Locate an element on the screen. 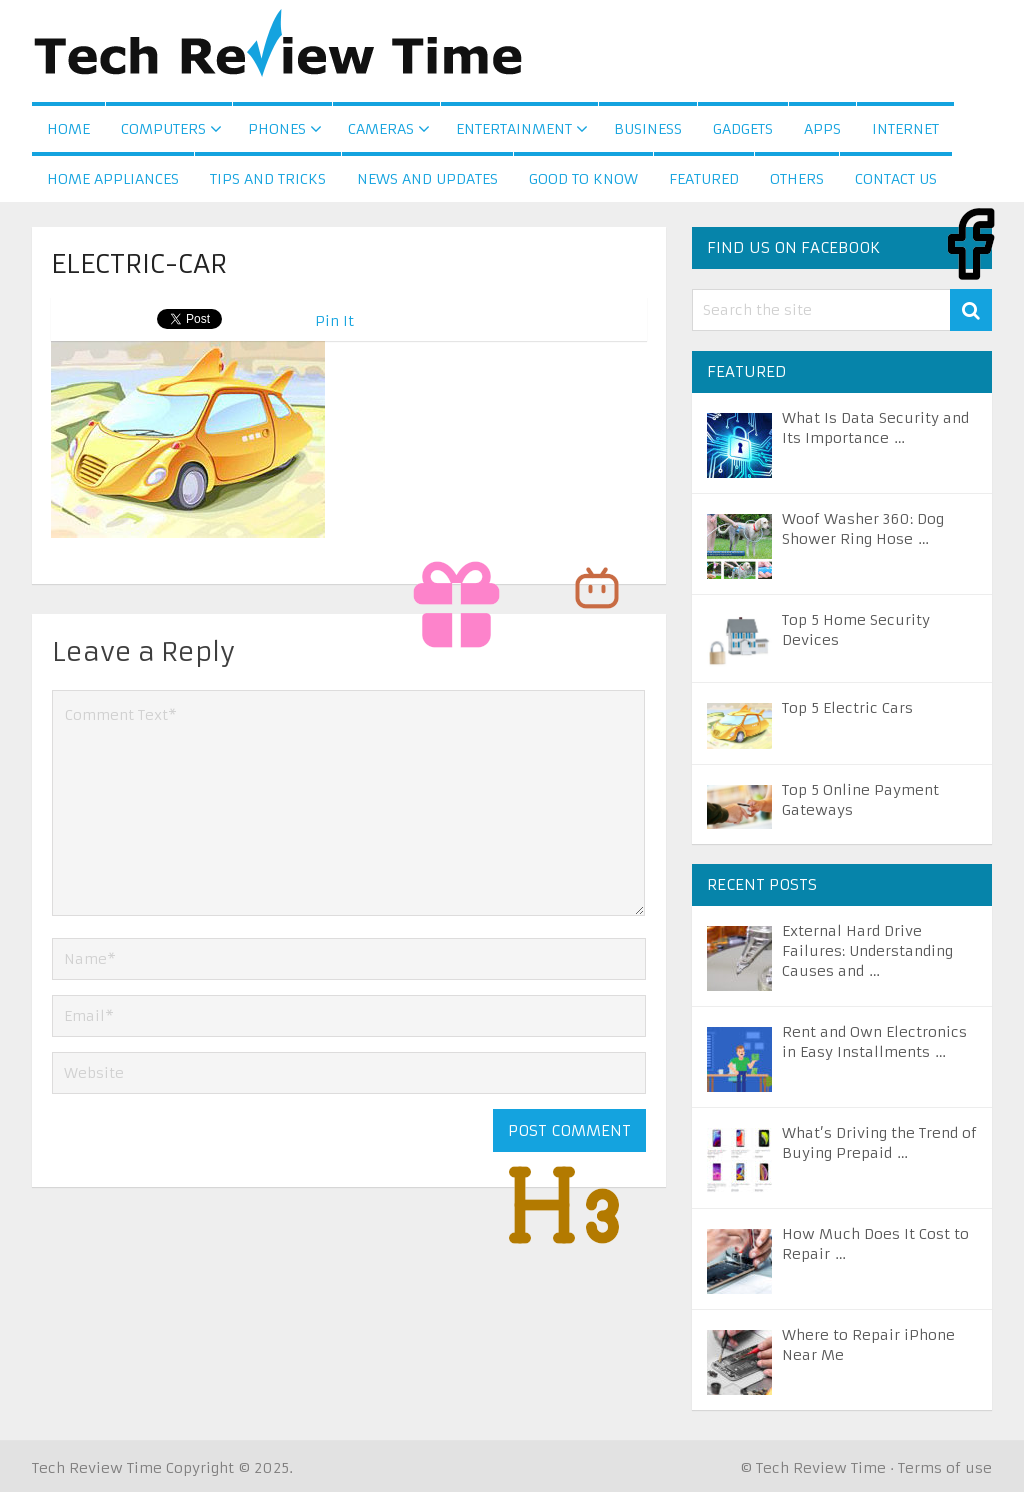  apply heading level 3 text formatting is located at coordinates (564, 1205).